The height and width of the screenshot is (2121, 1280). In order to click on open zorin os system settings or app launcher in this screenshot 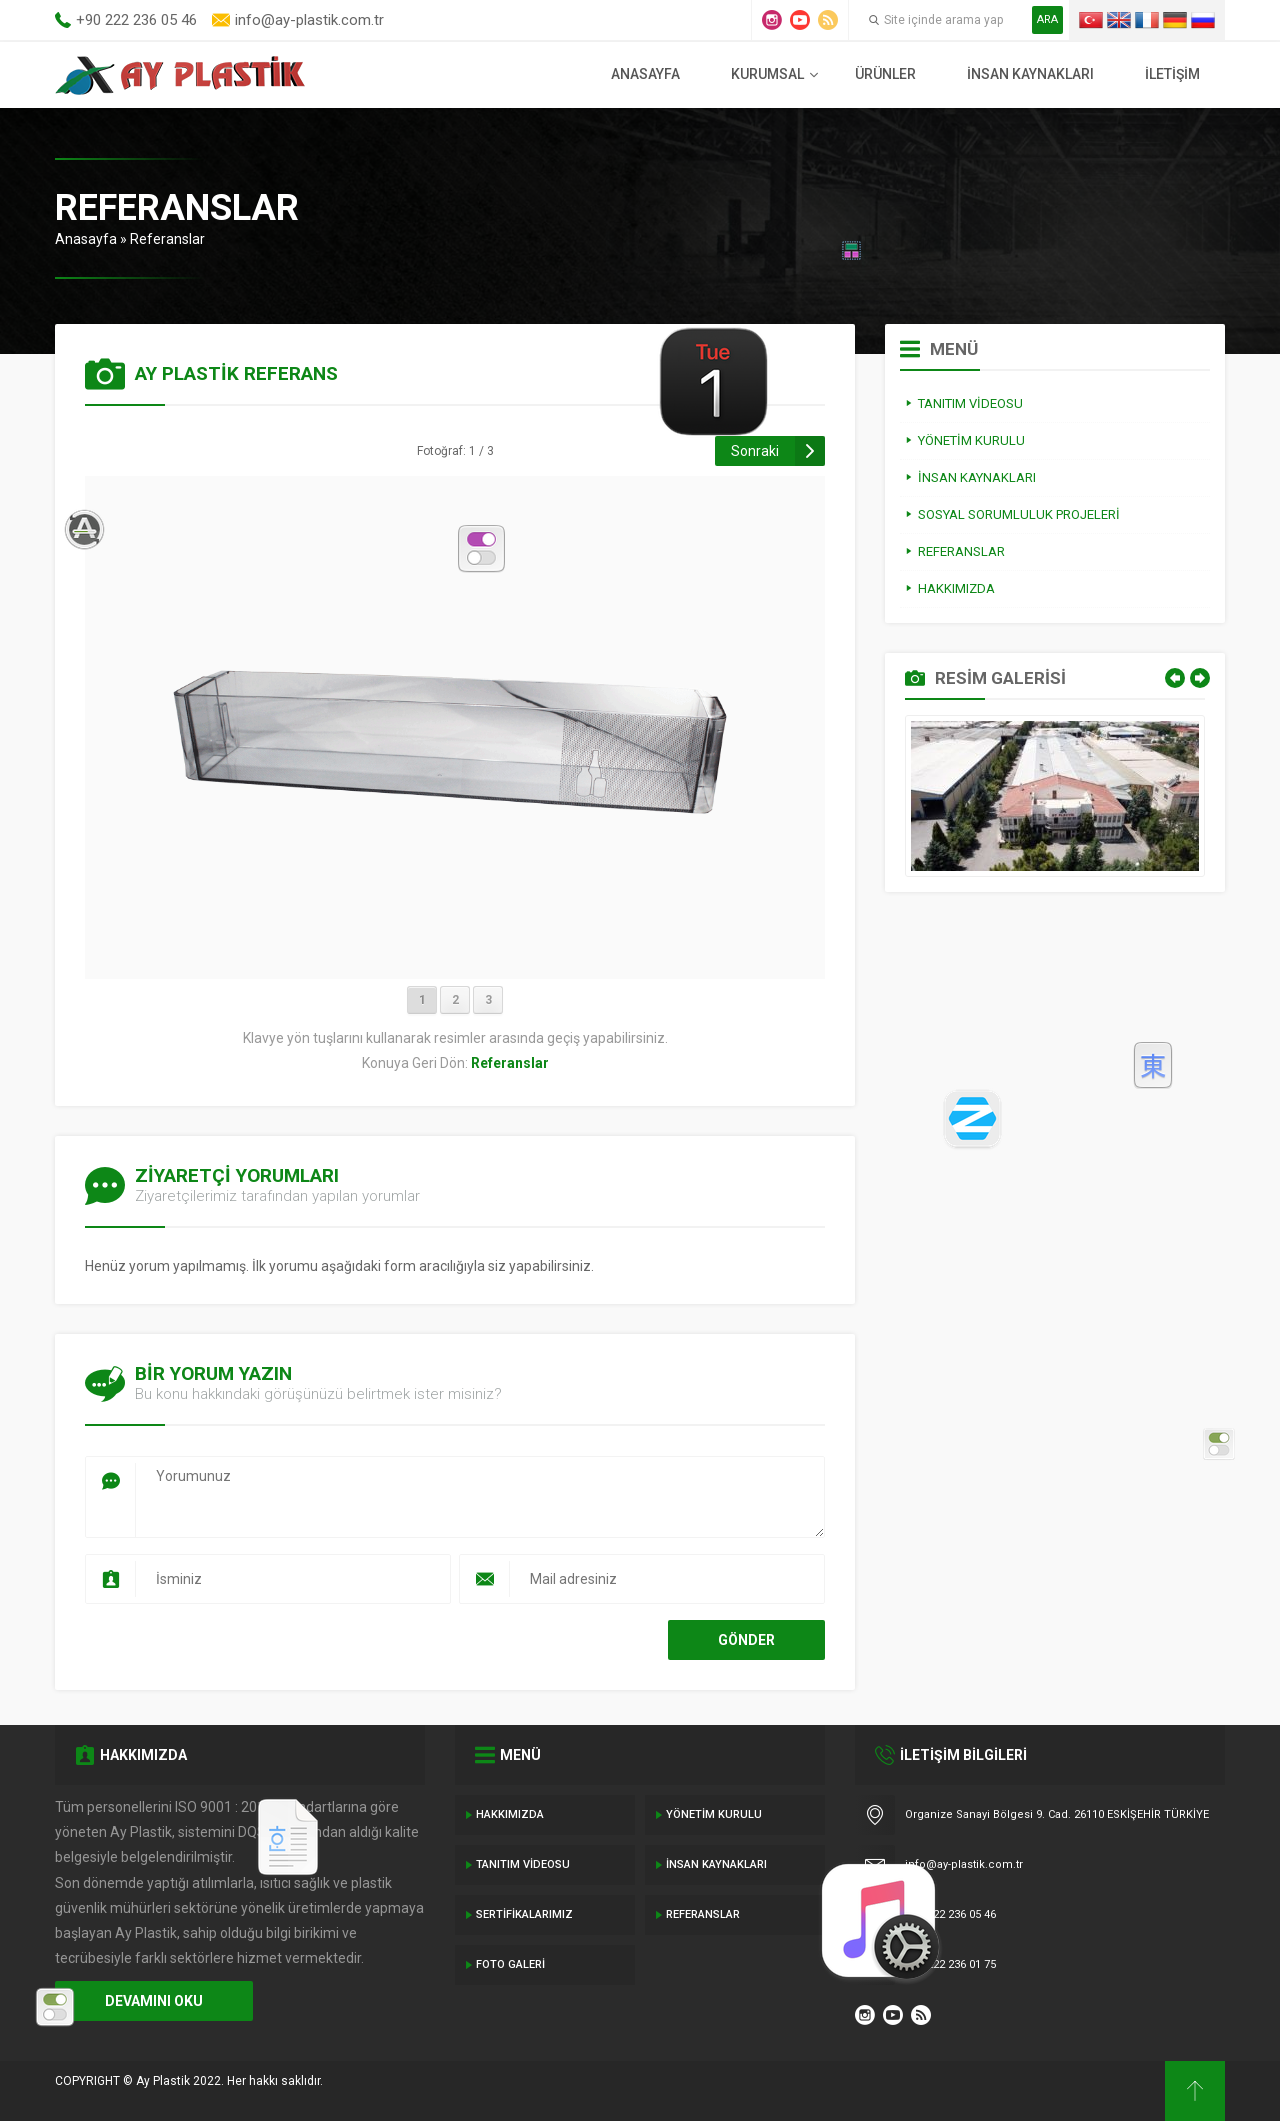, I will do `click(972, 1118)`.